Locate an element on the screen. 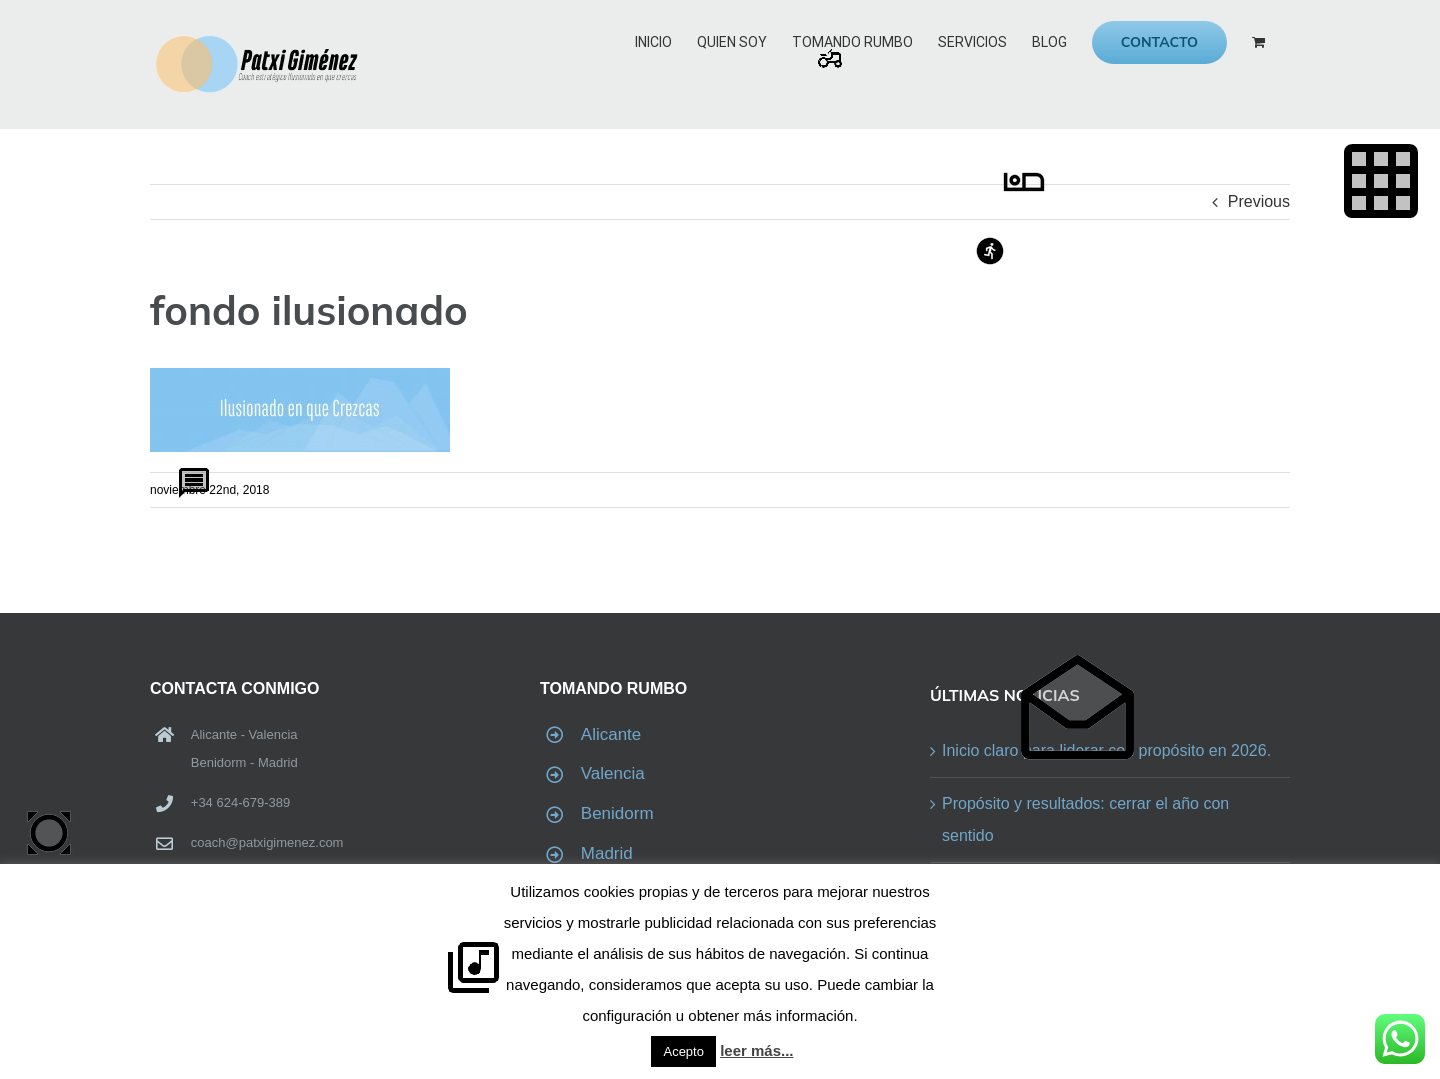 The image size is (1440, 1079). expand all items or content is located at coordinates (49, 833).